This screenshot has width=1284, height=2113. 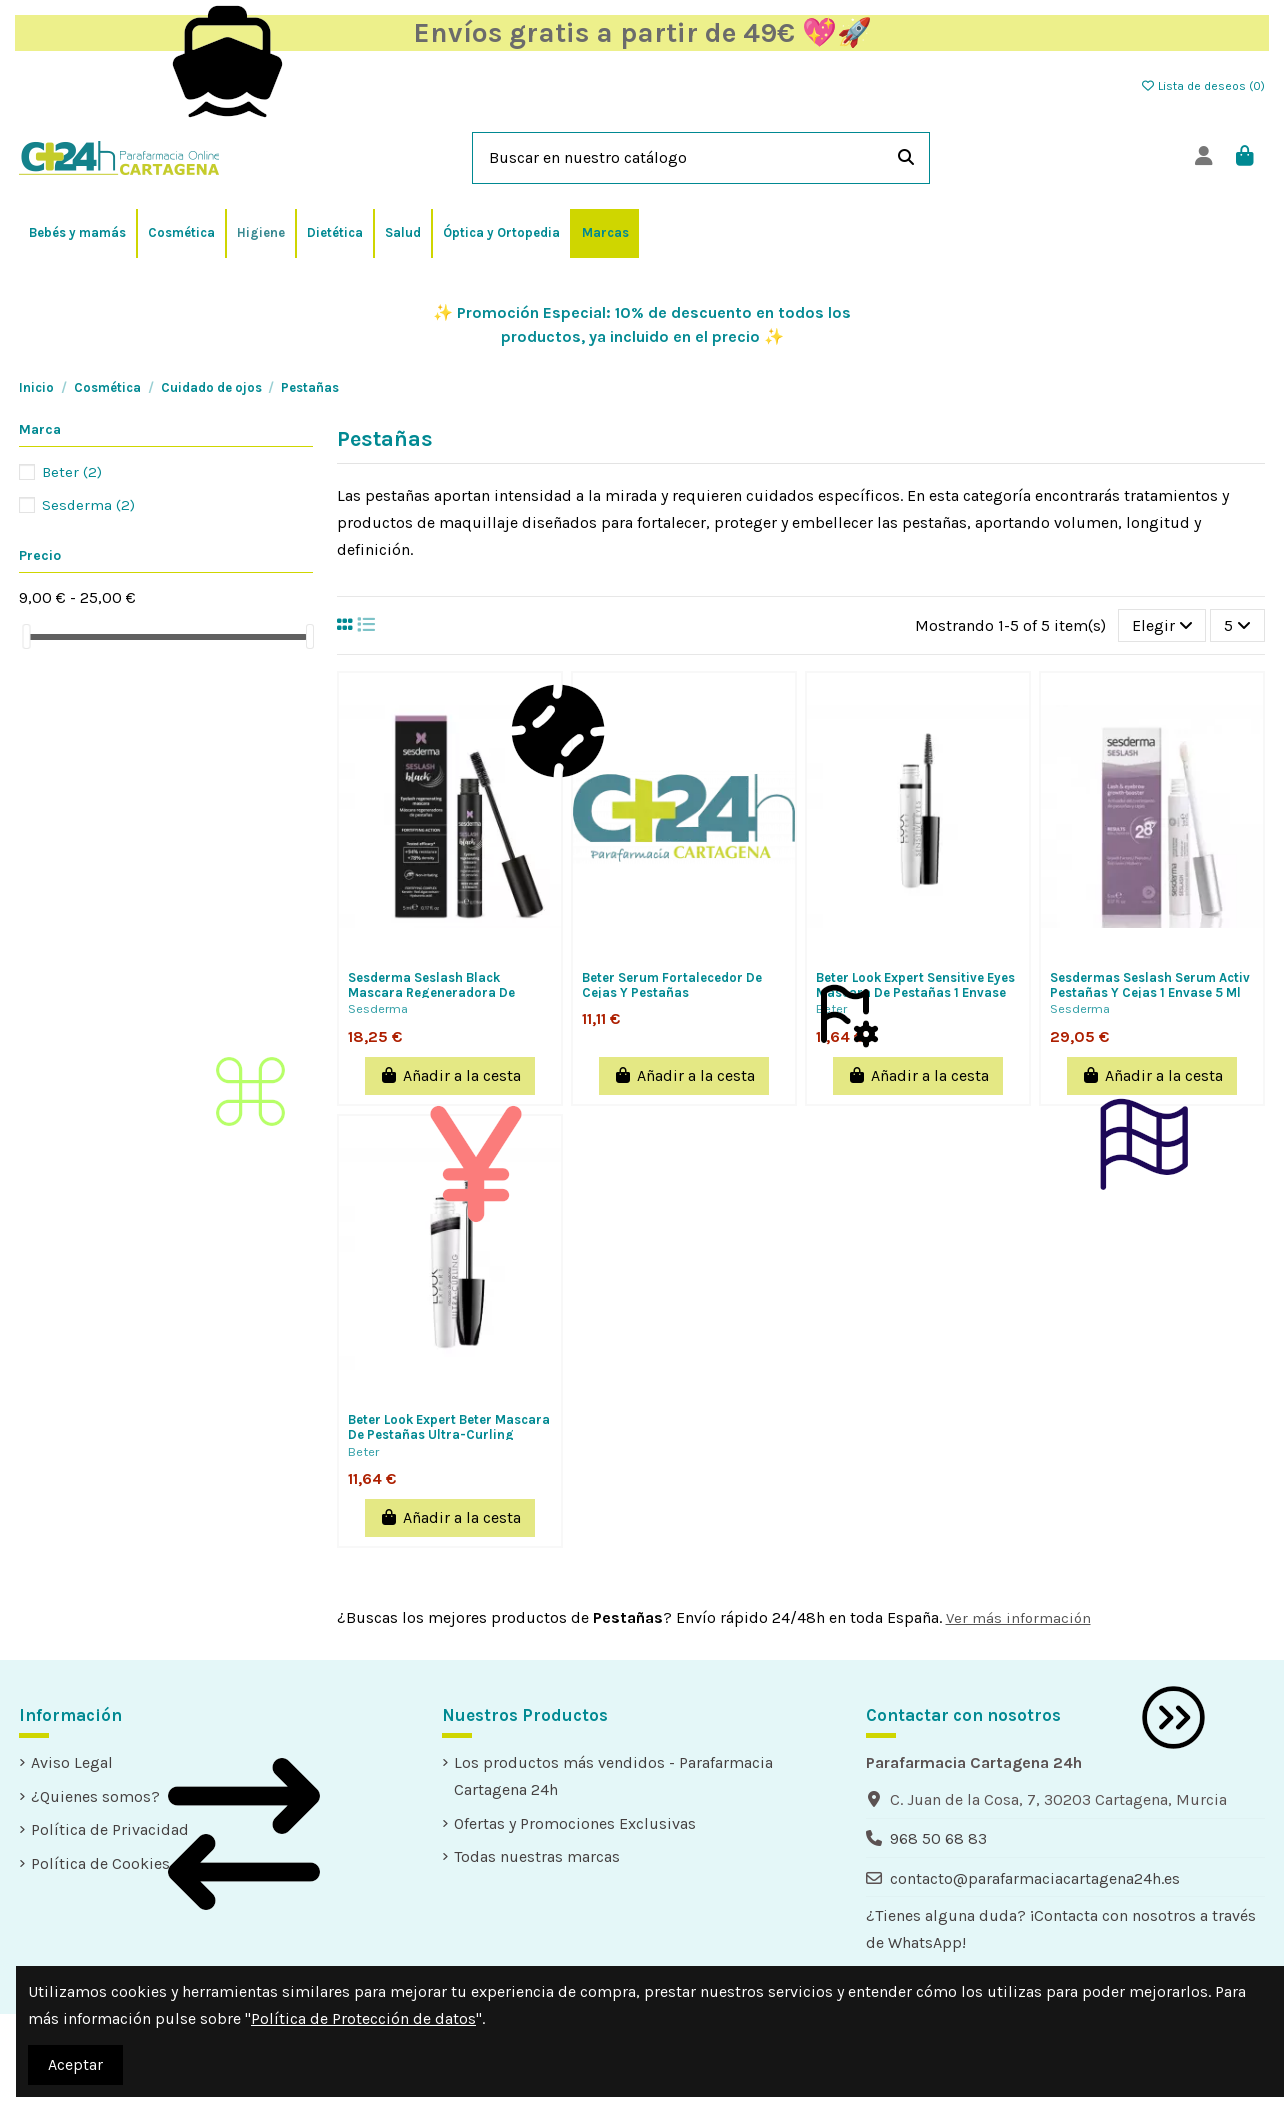 I want to click on swap or exchange items, so click(x=244, y=1834).